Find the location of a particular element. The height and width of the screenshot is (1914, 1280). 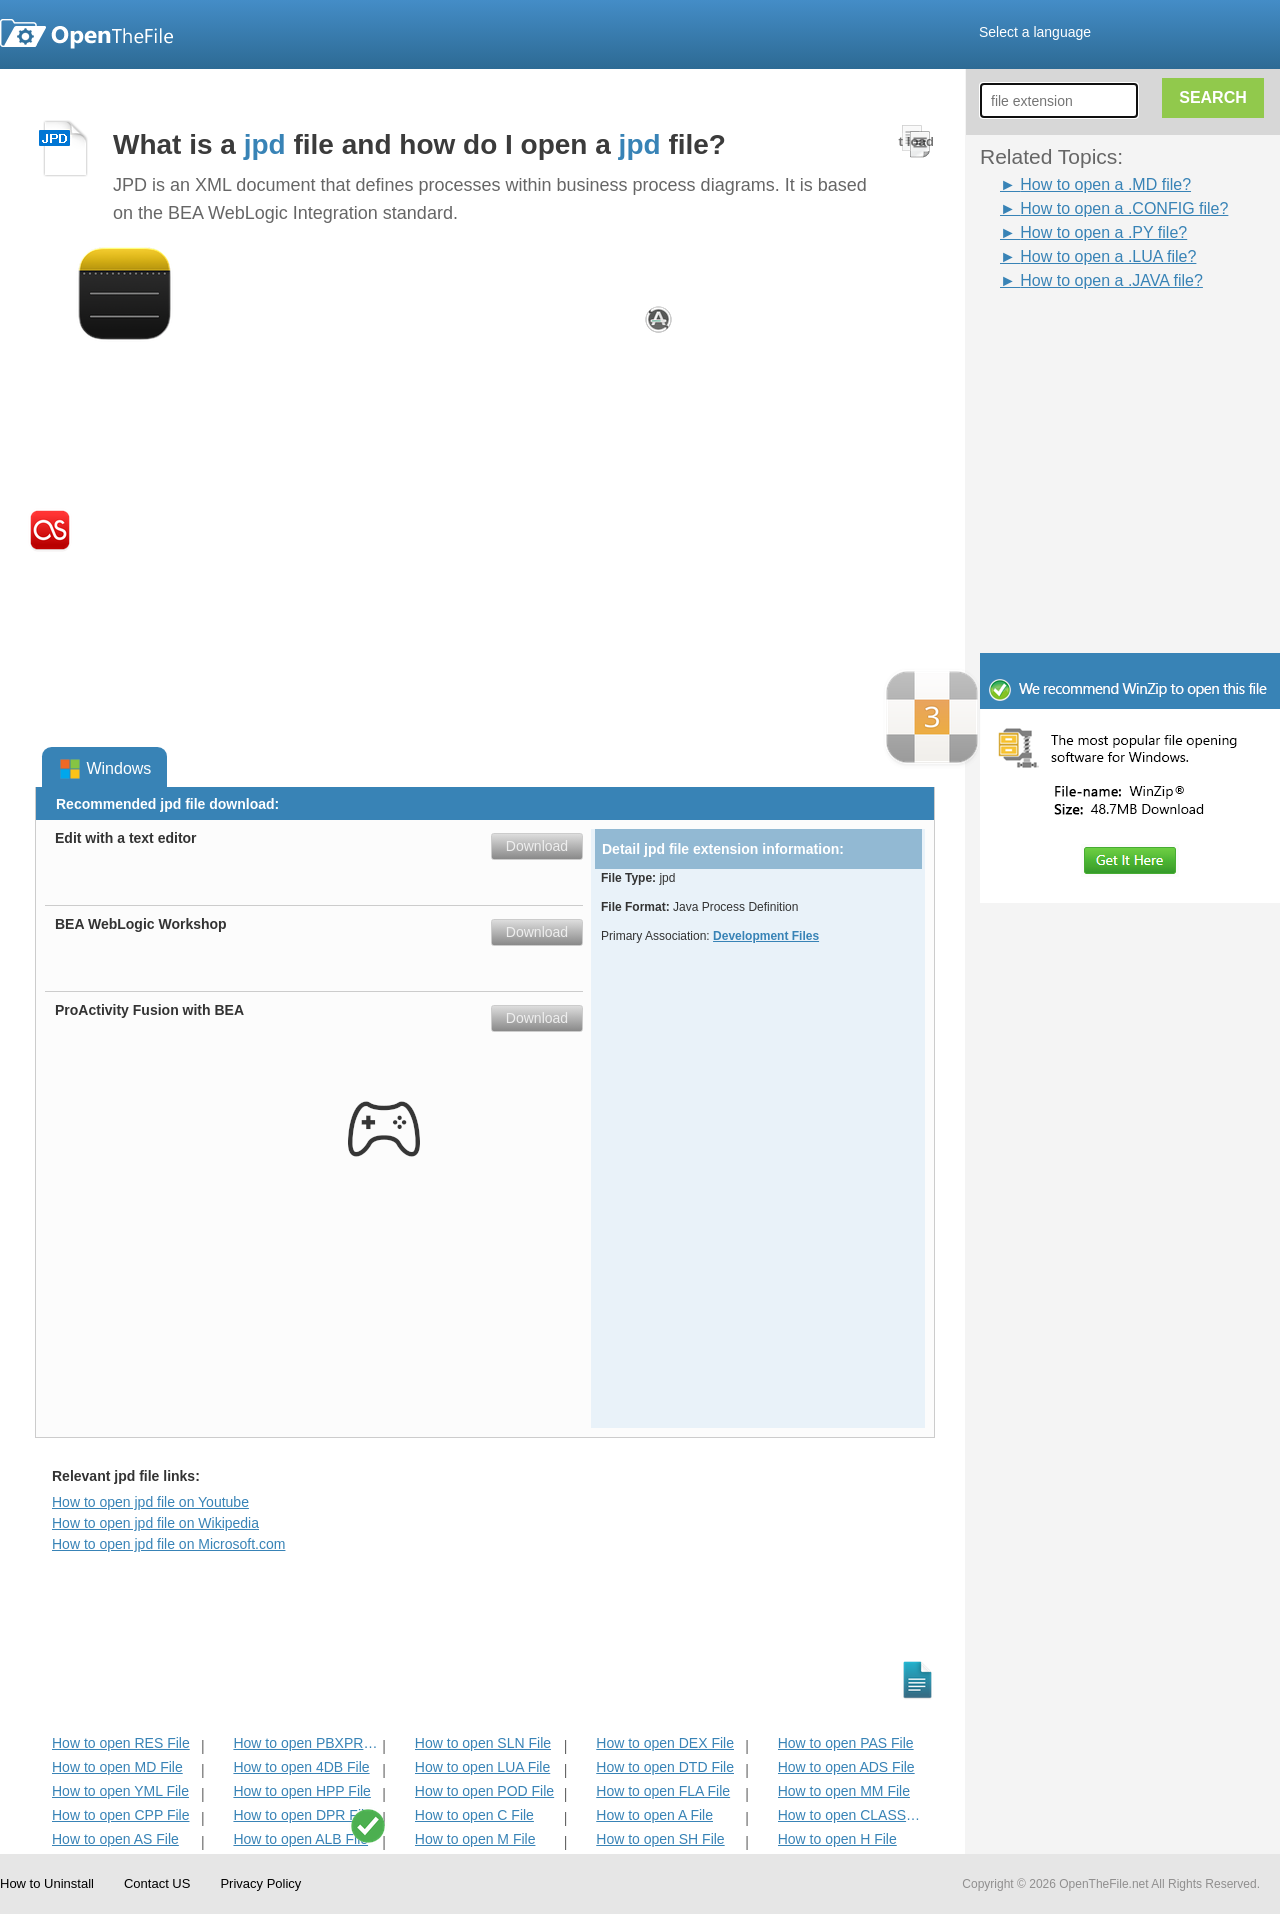

open the notes app is located at coordinates (124, 293).